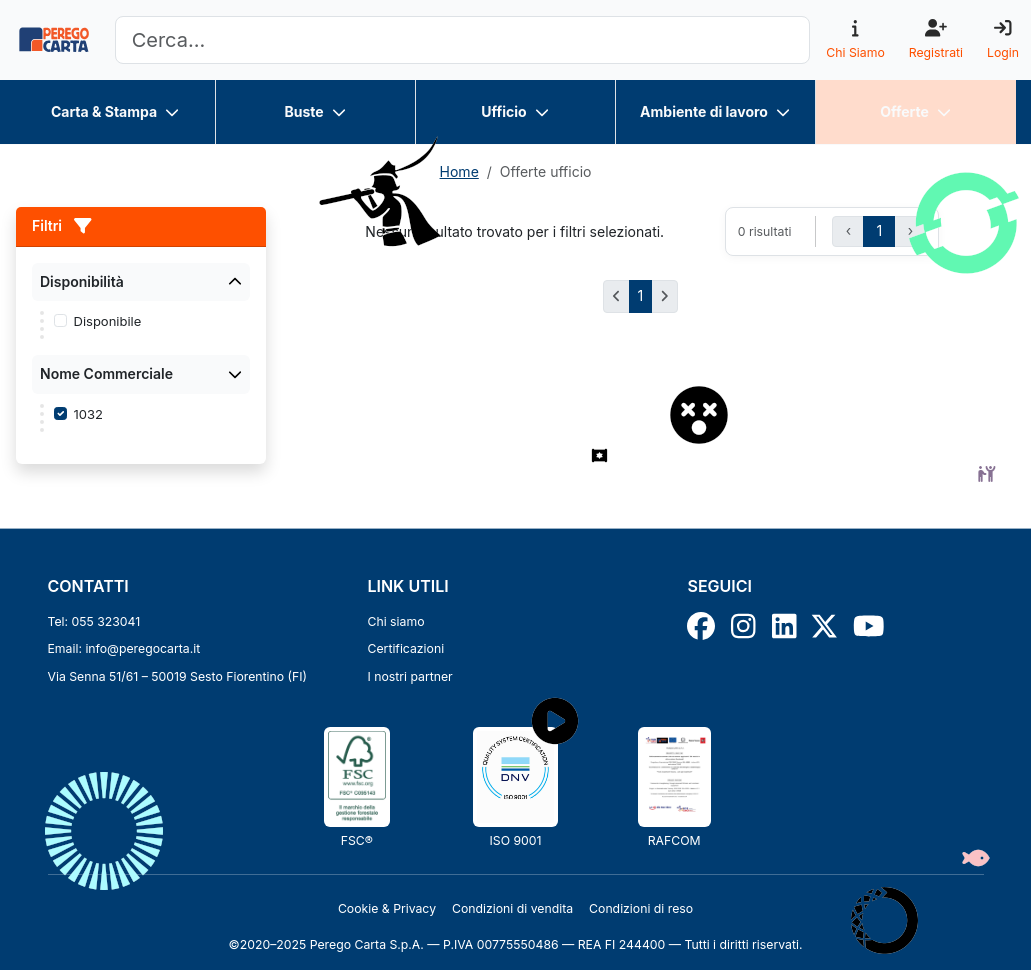 The width and height of the screenshot is (1031, 970). What do you see at coordinates (976, 858) in the screenshot?
I see `indicates seafood or fish-related content` at bounding box center [976, 858].